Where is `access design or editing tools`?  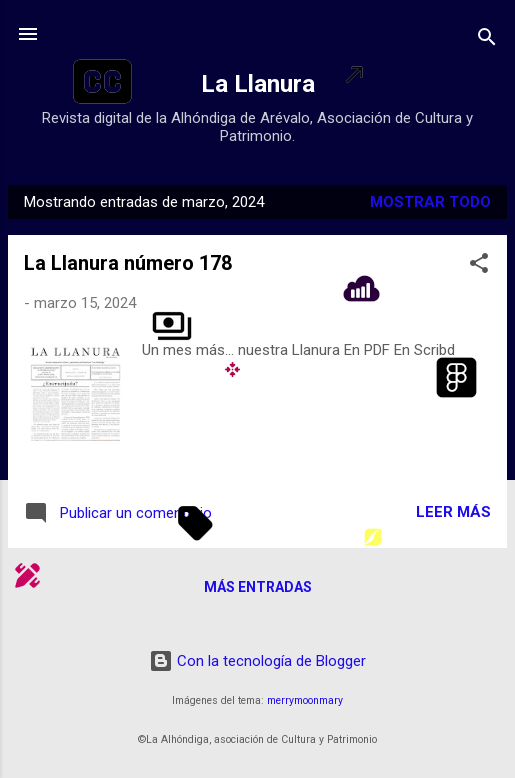
access design or editing tools is located at coordinates (27, 575).